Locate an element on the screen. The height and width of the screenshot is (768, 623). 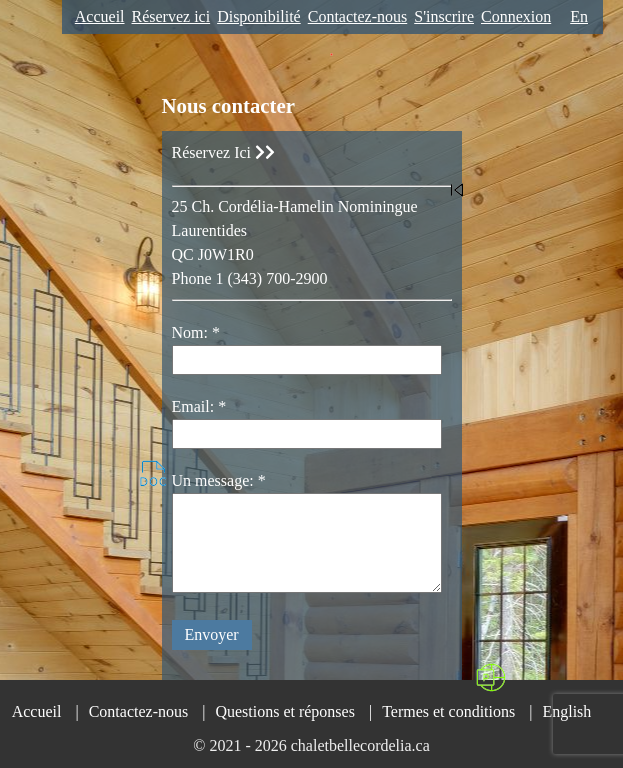
skip to previous track is located at coordinates (457, 190).